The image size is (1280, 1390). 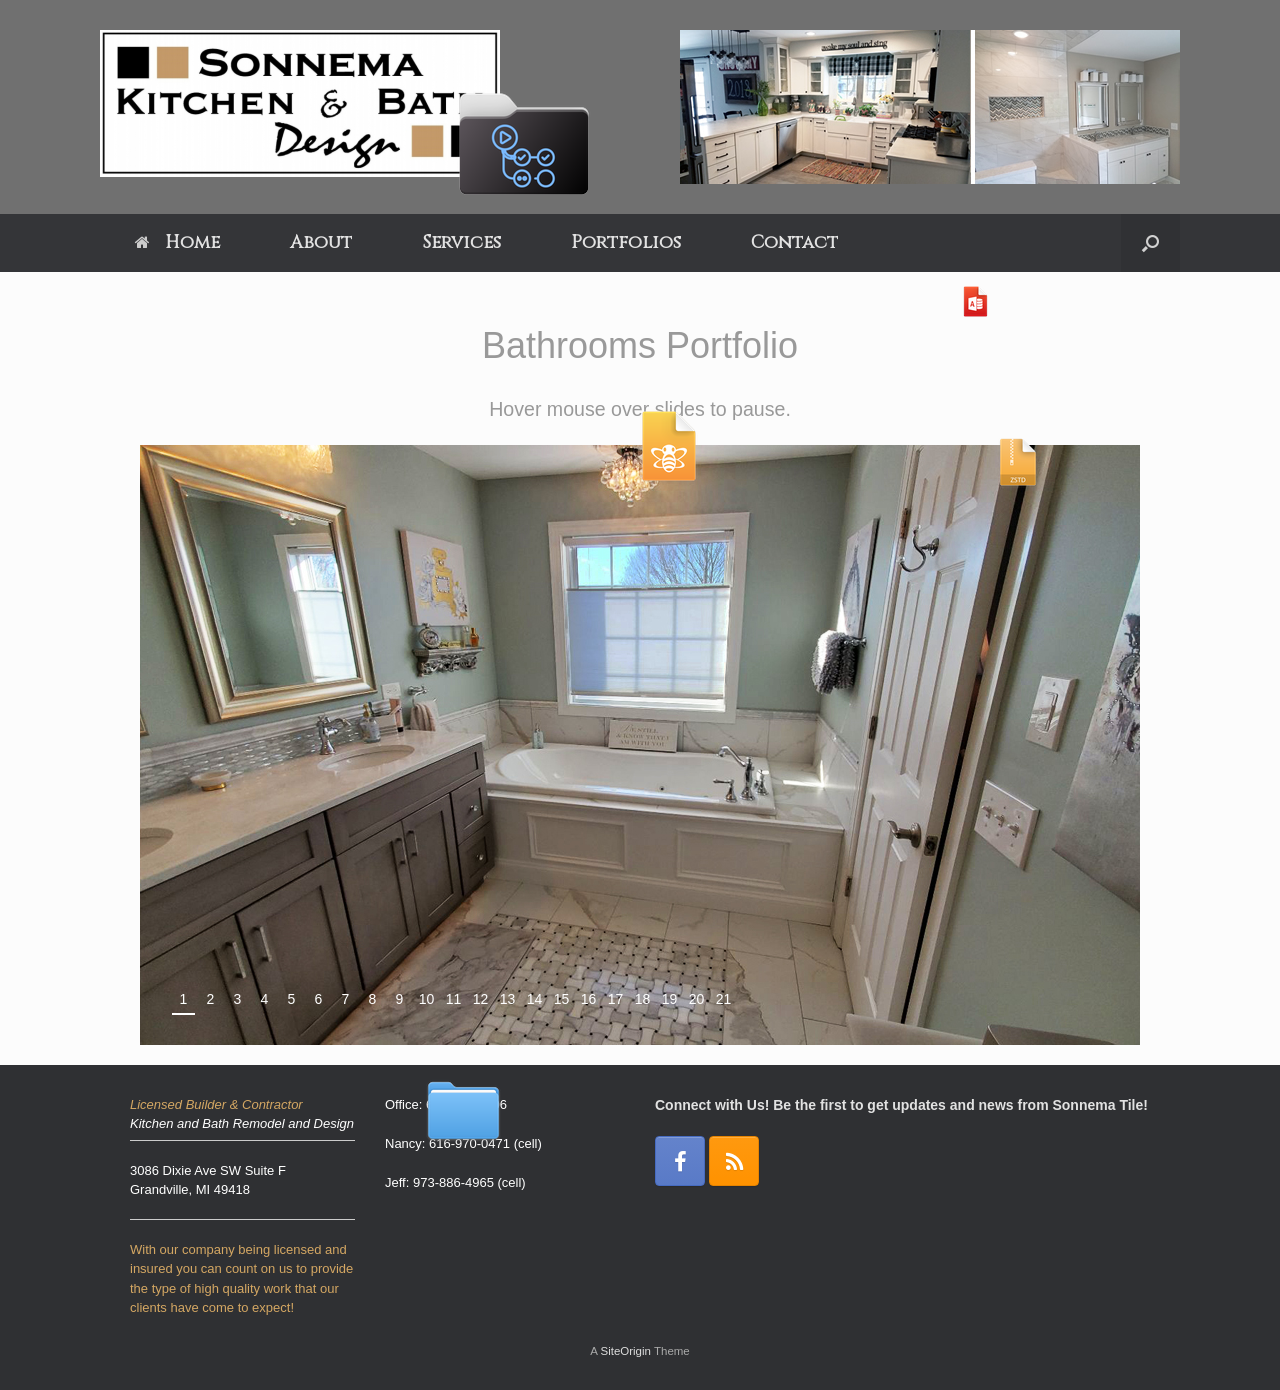 What do you see at coordinates (463, 1110) in the screenshot?
I see `open folder to view files` at bounding box center [463, 1110].